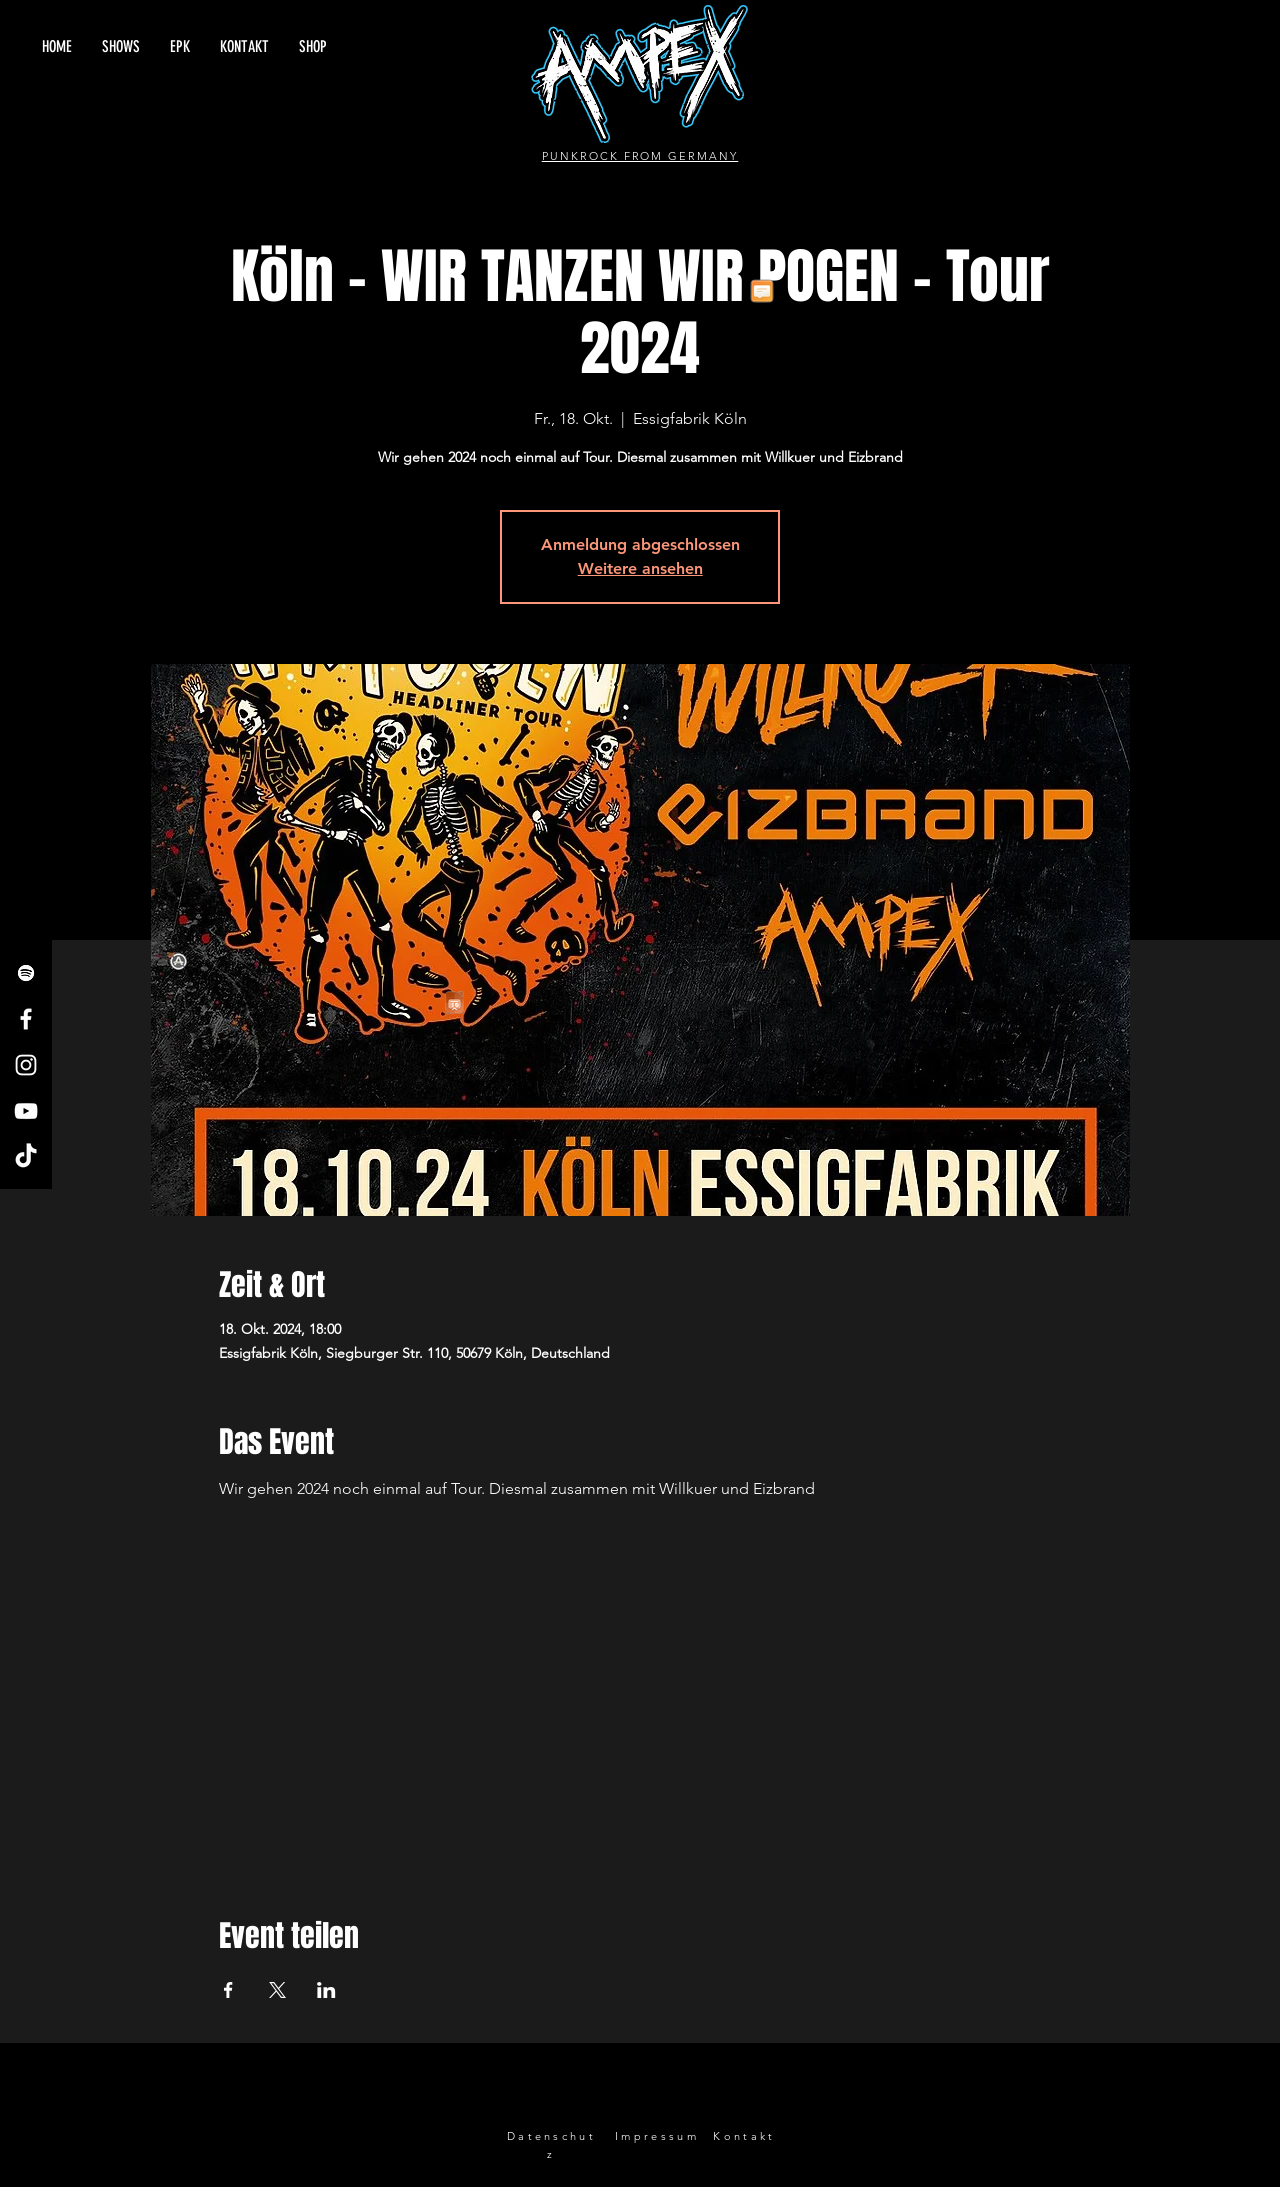 This screenshot has height=2187, width=1280. What do you see at coordinates (454, 1002) in the screenshot?
I see `open libreoffice impress presentation software` at bounding box center [454, 1002].